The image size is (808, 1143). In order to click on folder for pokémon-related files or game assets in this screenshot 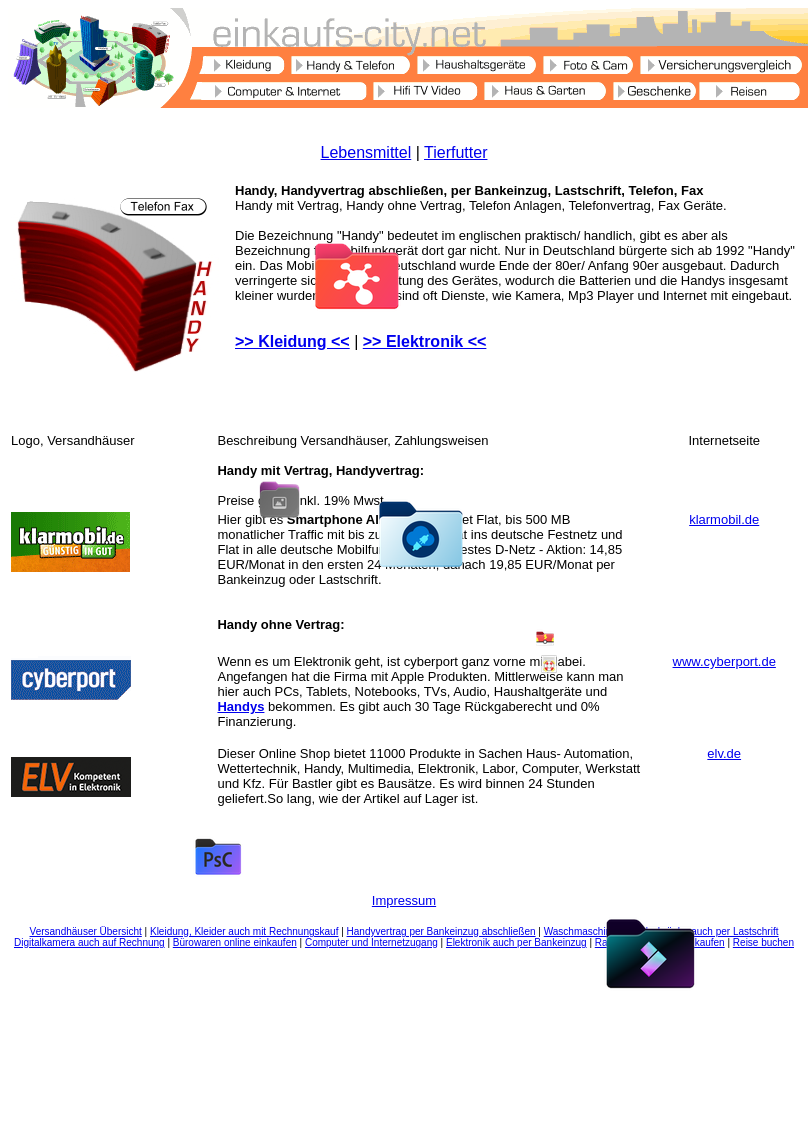, I will do `click(545, 639)`.